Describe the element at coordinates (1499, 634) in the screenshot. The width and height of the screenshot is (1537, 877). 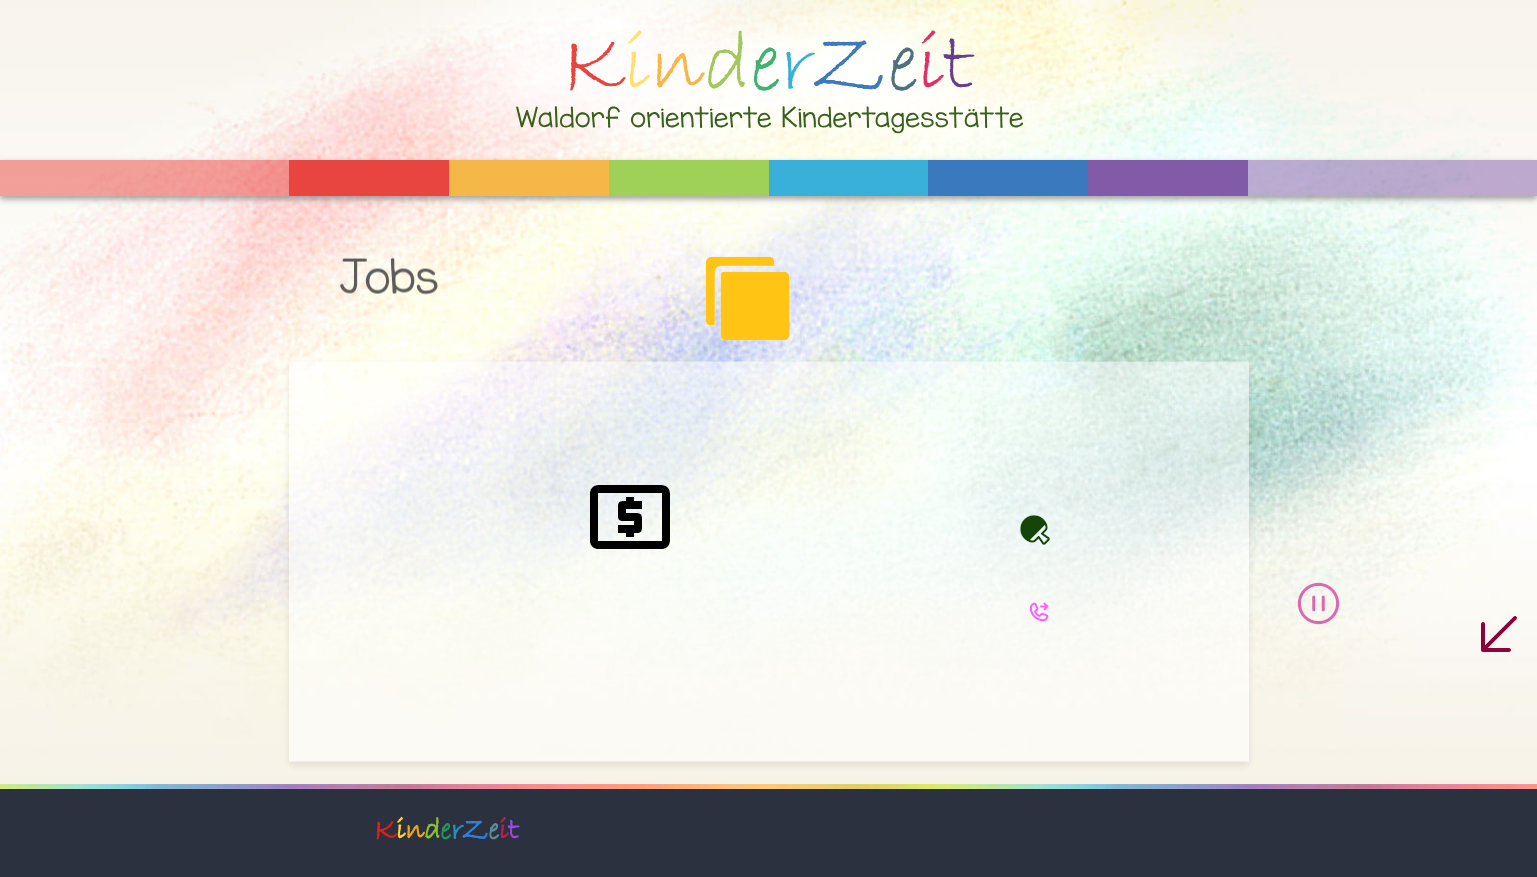
I see `navigate to the bottom-left or previous section` at that location.